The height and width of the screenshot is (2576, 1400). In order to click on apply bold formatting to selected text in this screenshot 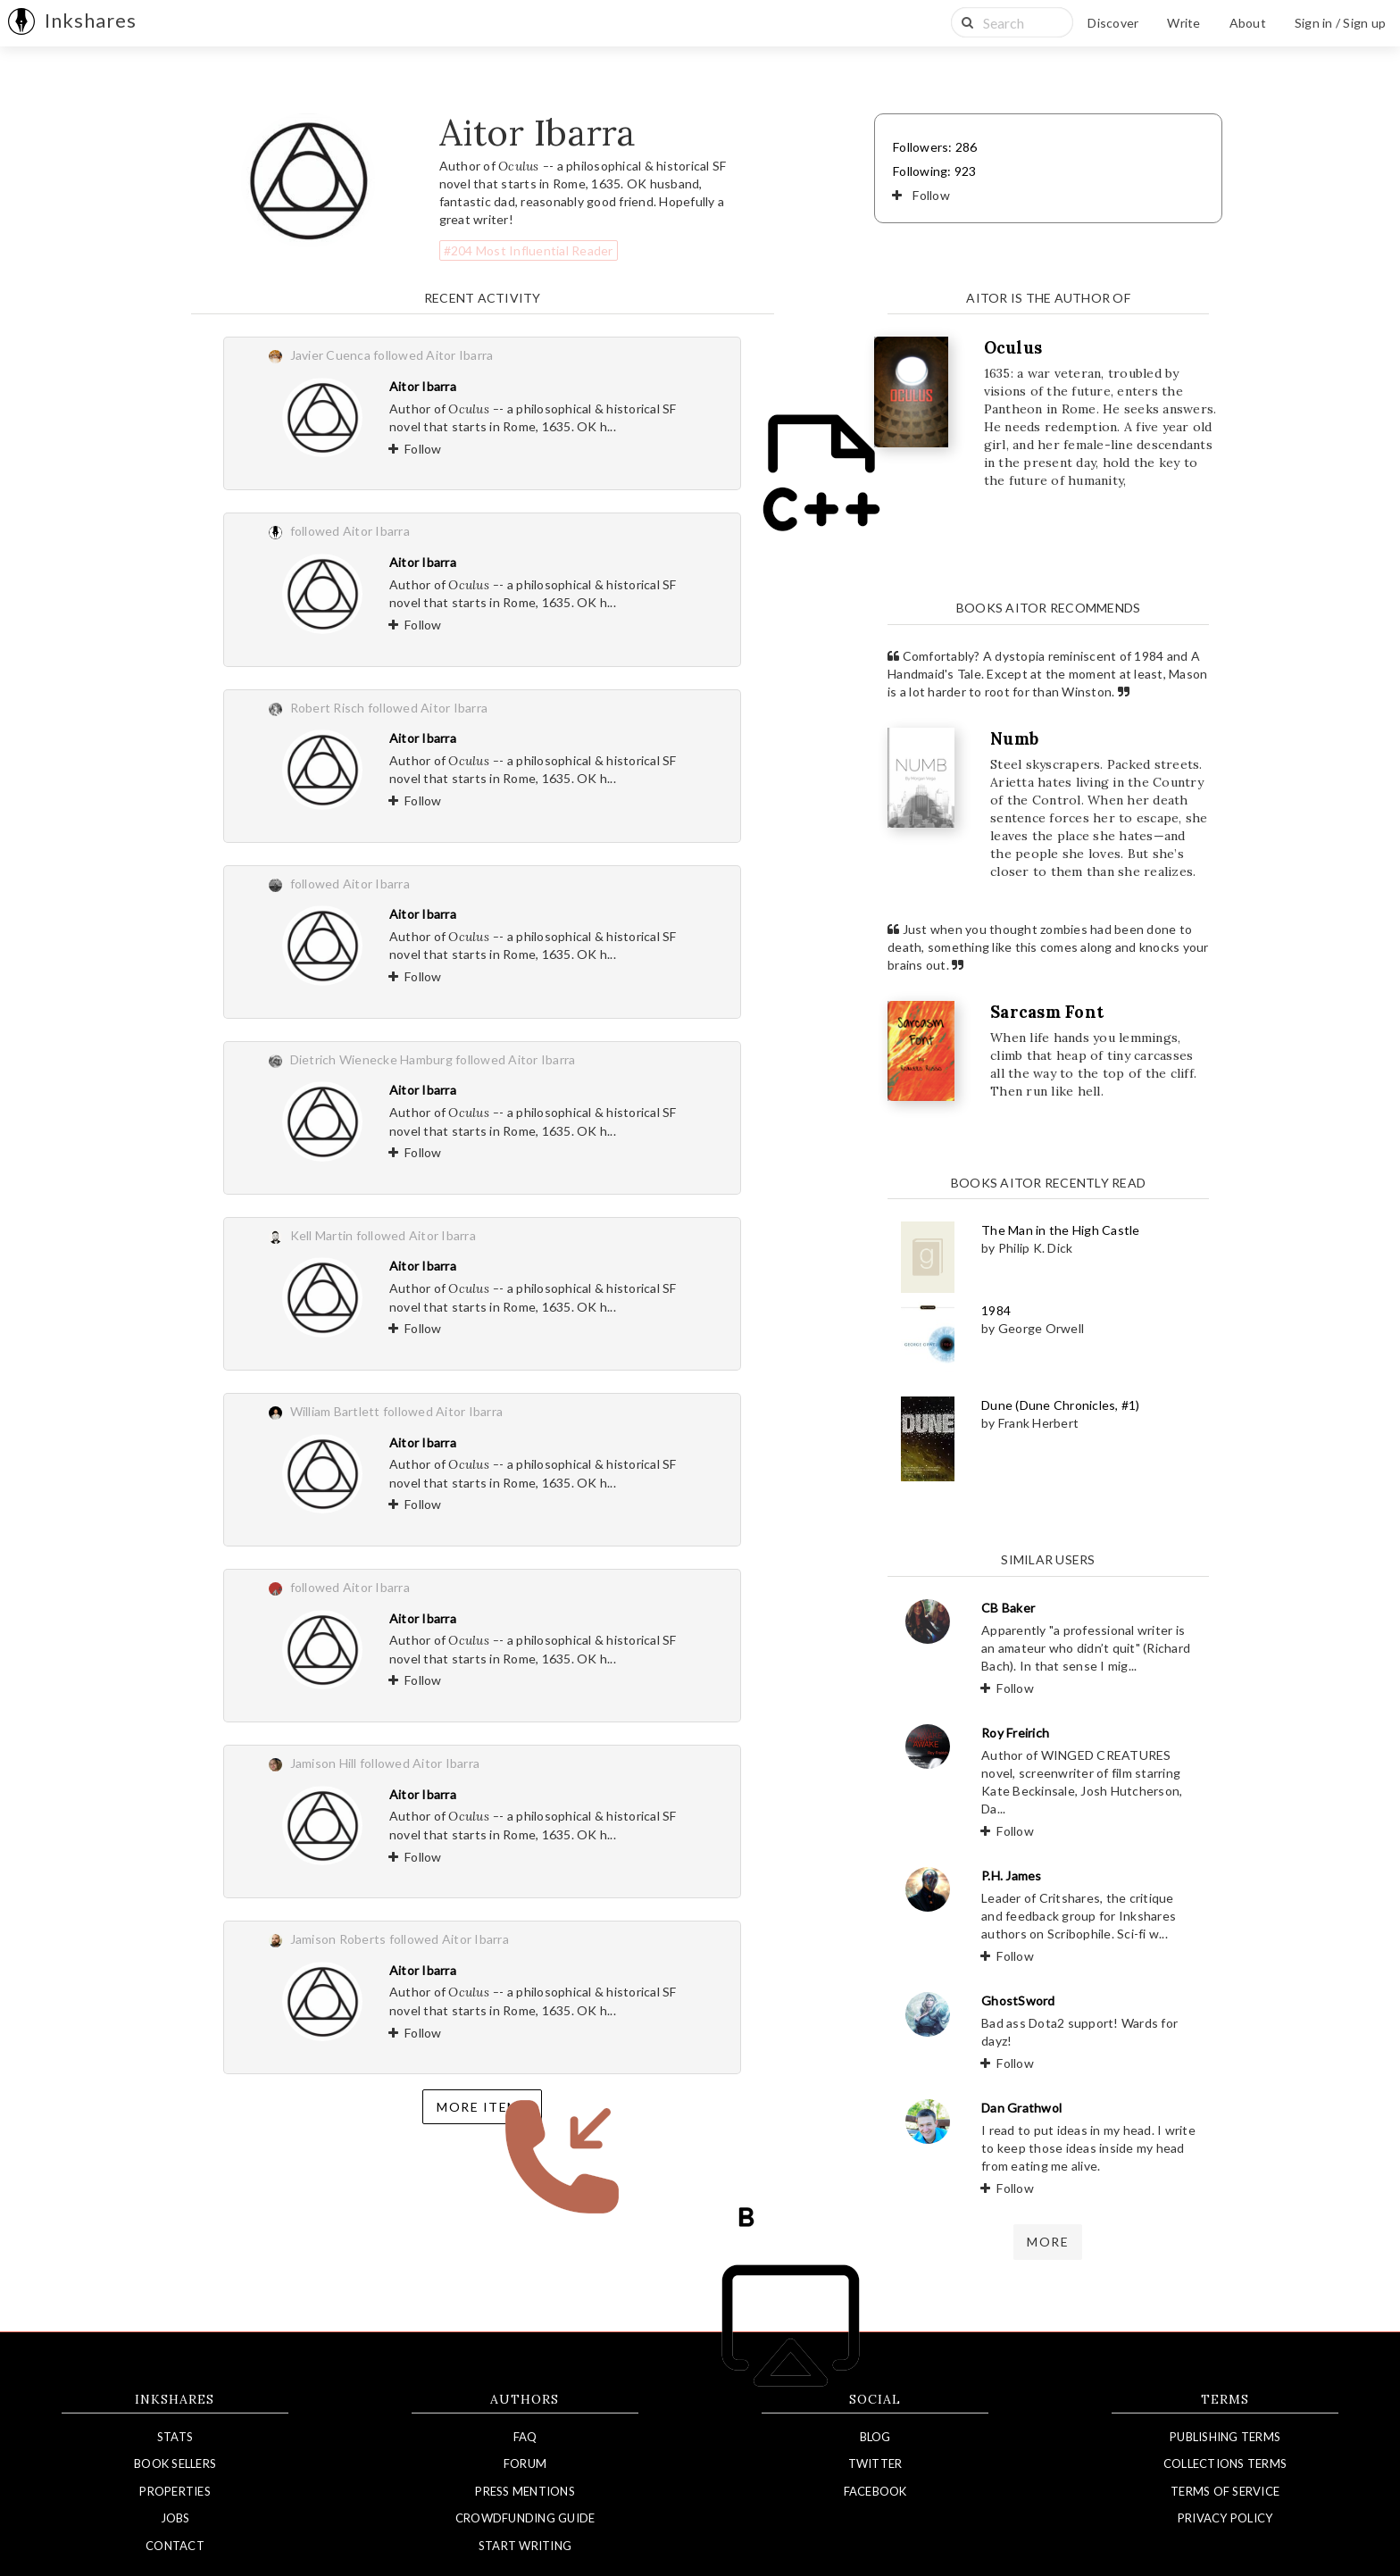, I will do `click(746, 2218)`.